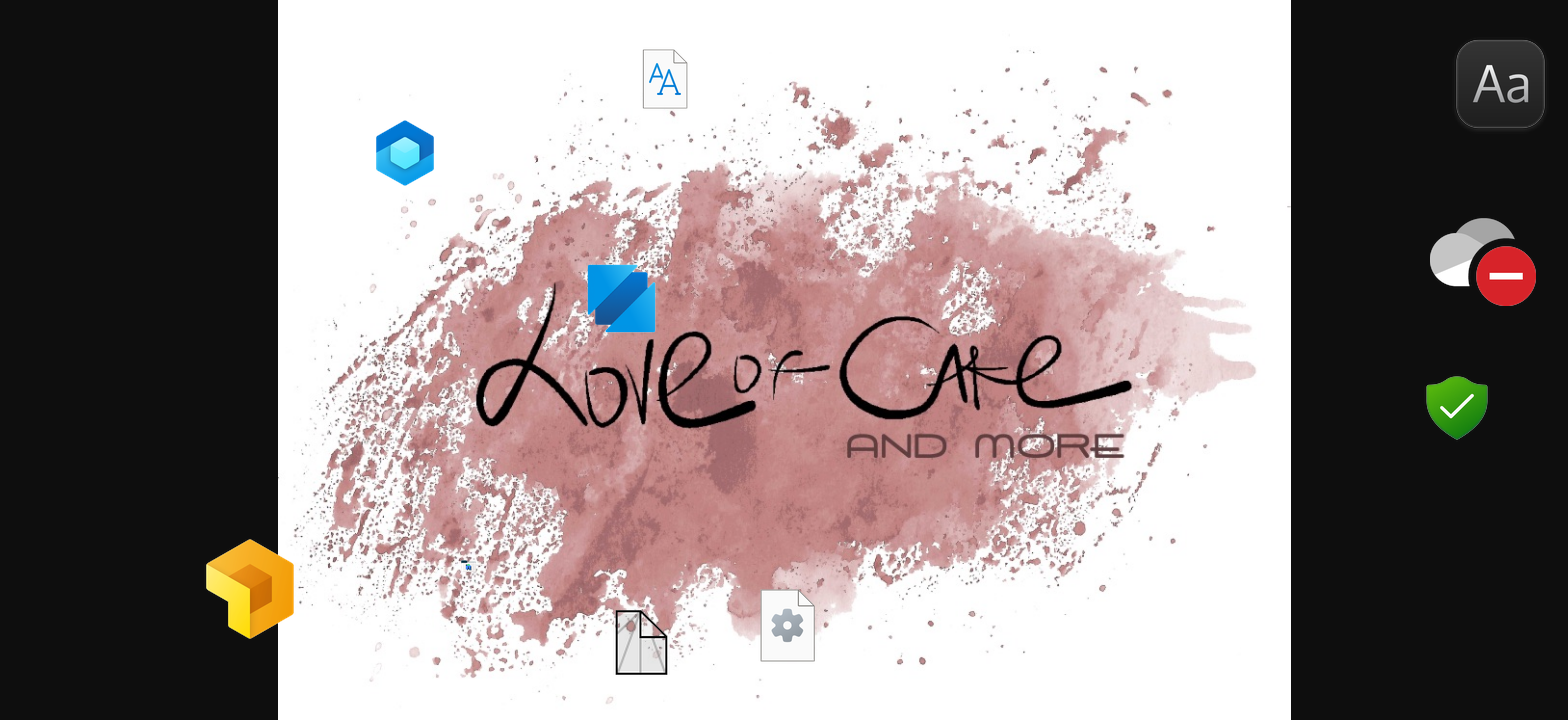  I want to click on open font book application, so click(1500, 85).